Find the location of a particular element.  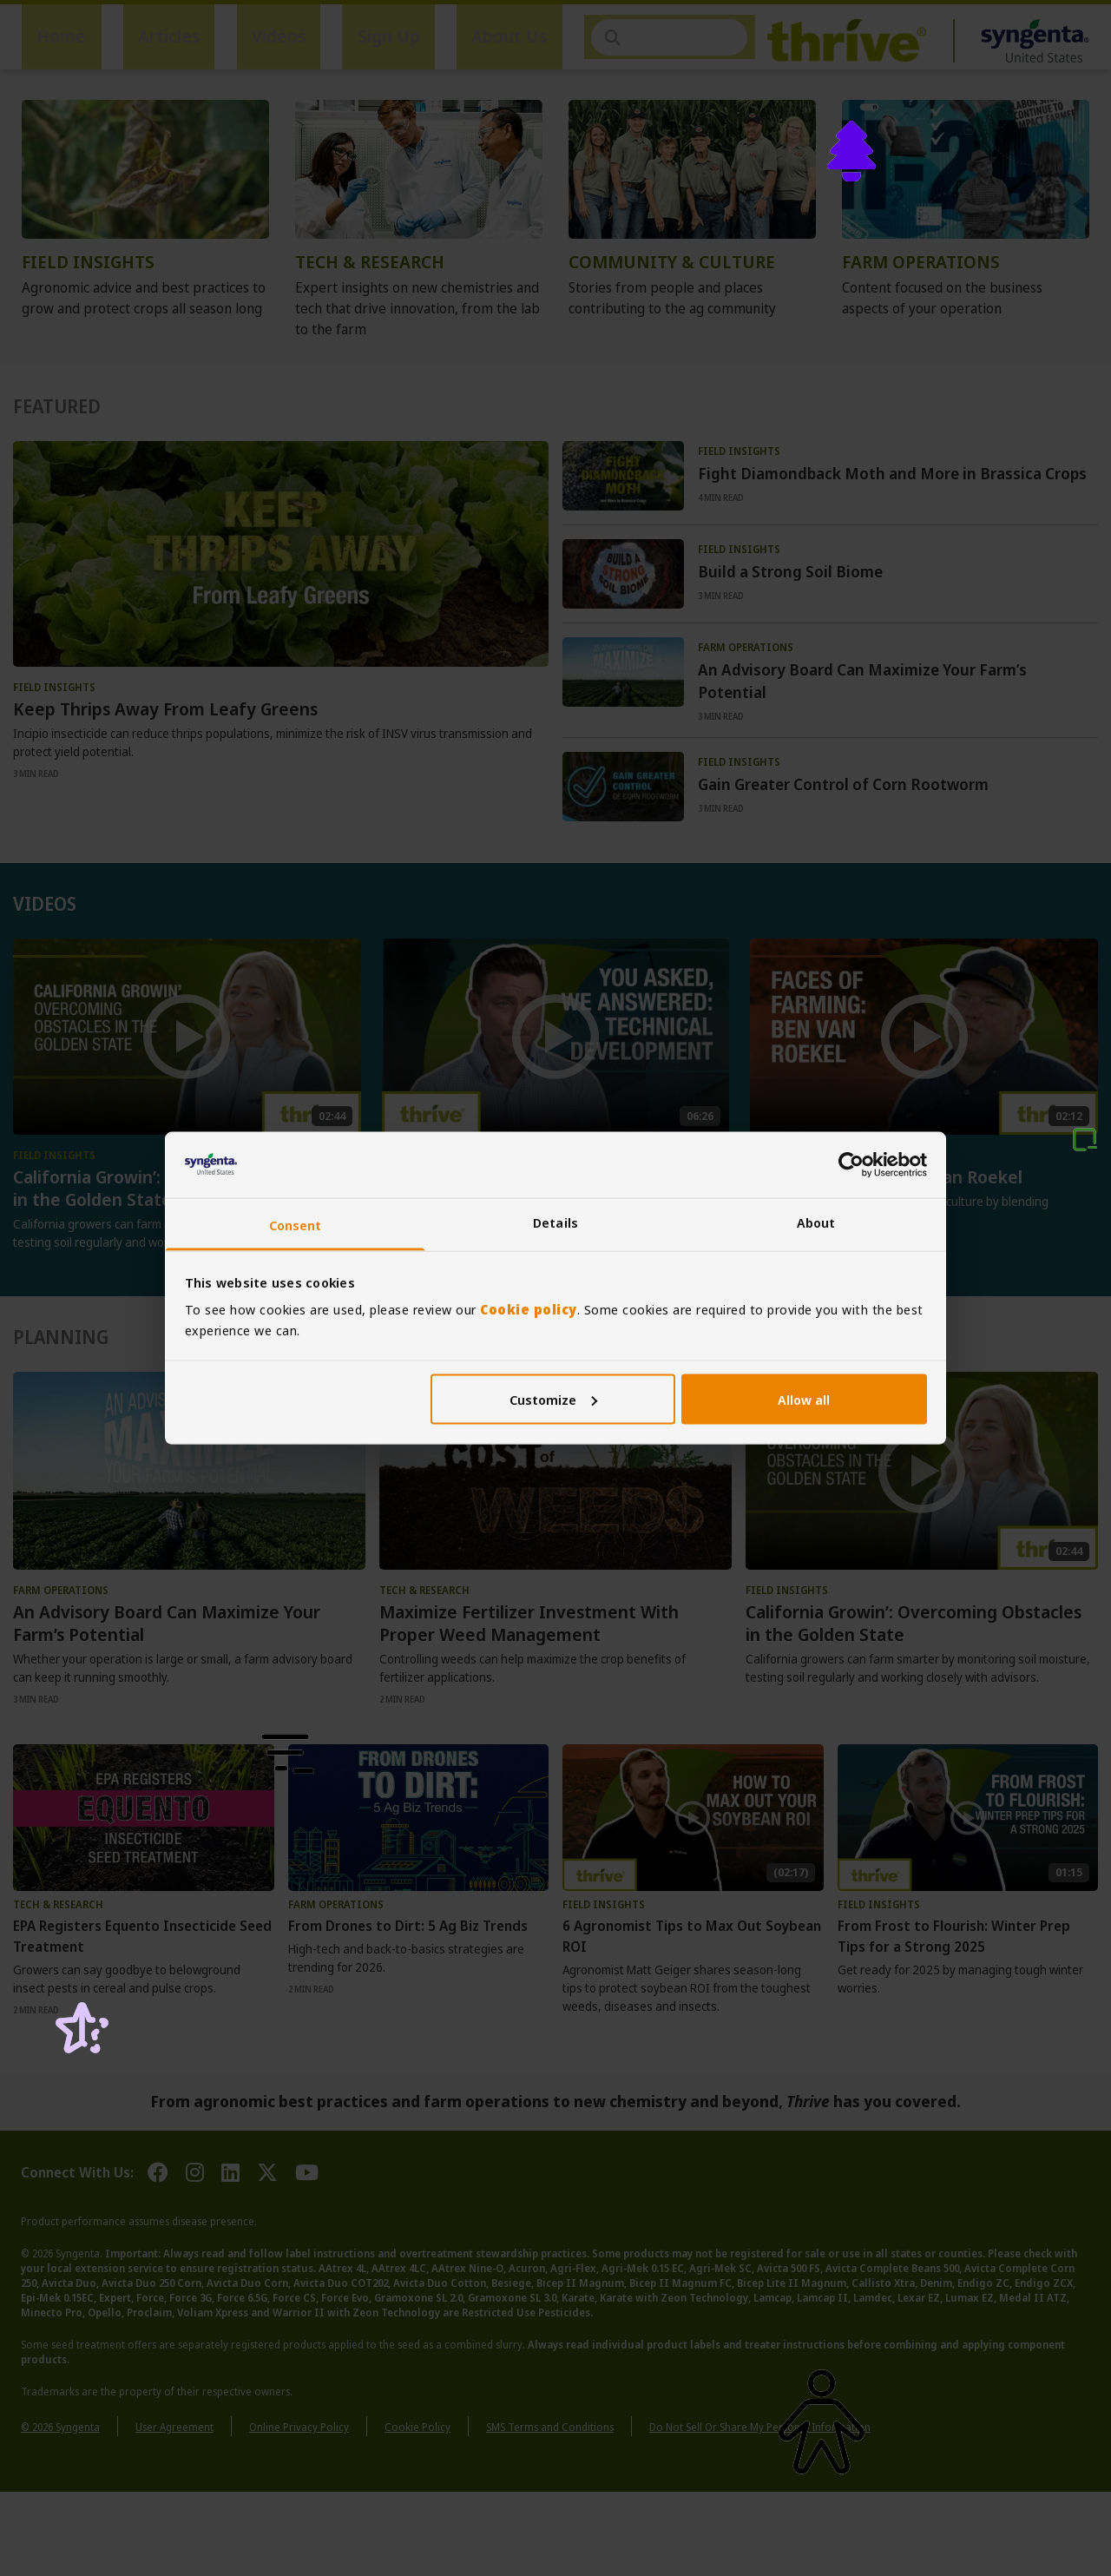

remove a filter from current view is located at coordinates (285, 1752).